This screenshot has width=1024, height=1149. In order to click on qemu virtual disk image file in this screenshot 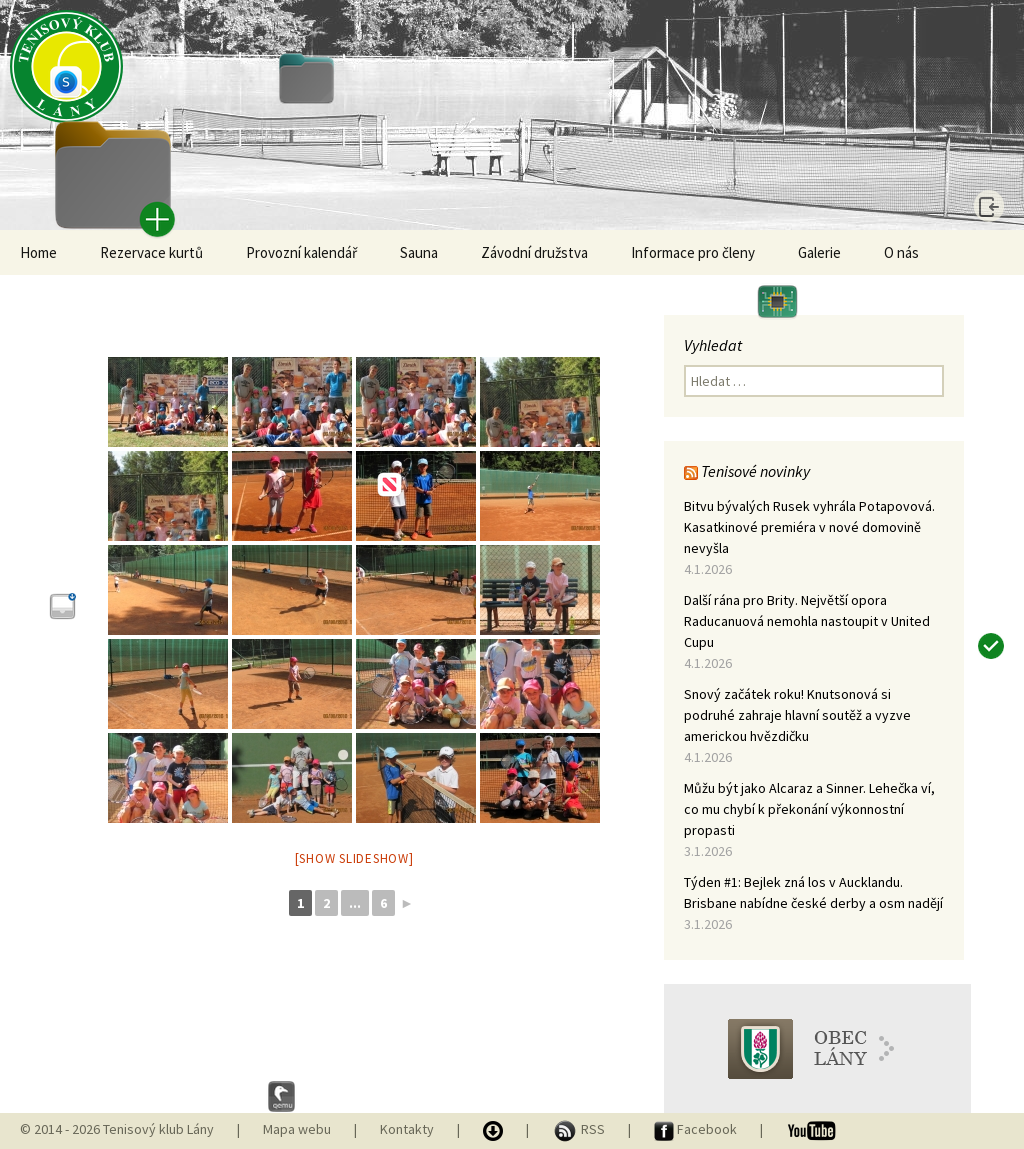, I will do `click(281, 1096)`.